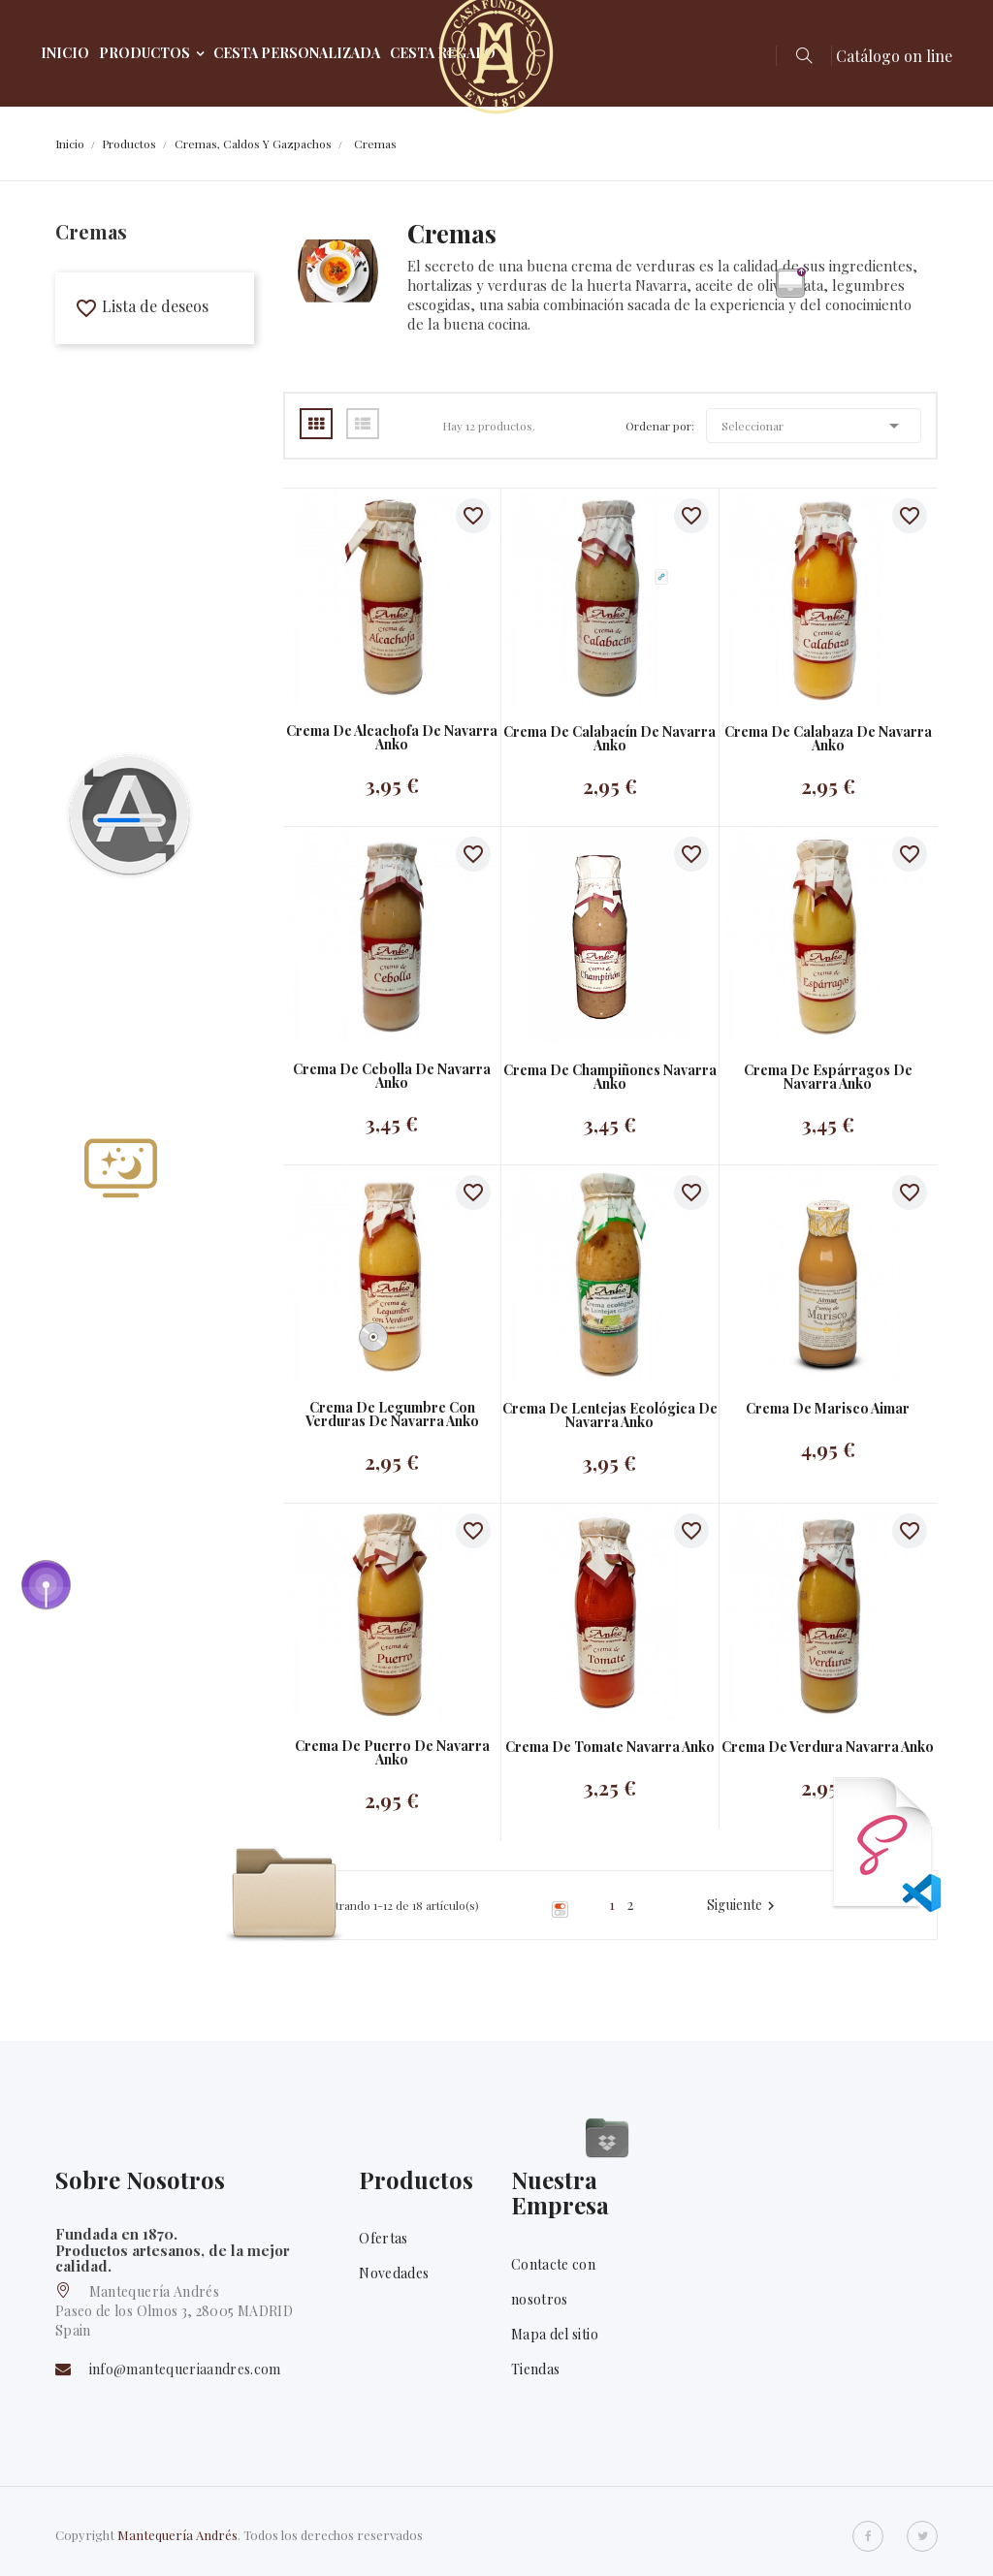 This screenshot has height=2576, width=993. I want to click on access screensaver settings, so click(120, 1165).